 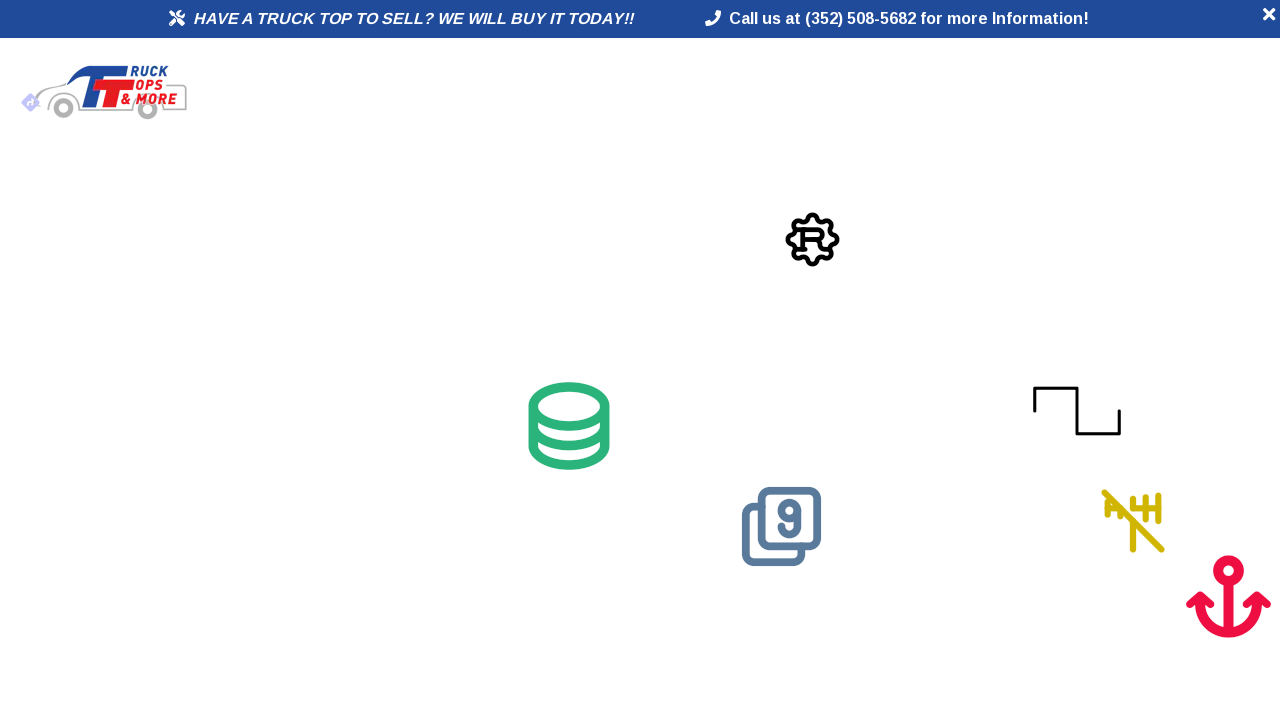 What do you see at coordinates (30, 102) in the screenshot?
I see `get directions to a destination` at bounding box center [30, 102].